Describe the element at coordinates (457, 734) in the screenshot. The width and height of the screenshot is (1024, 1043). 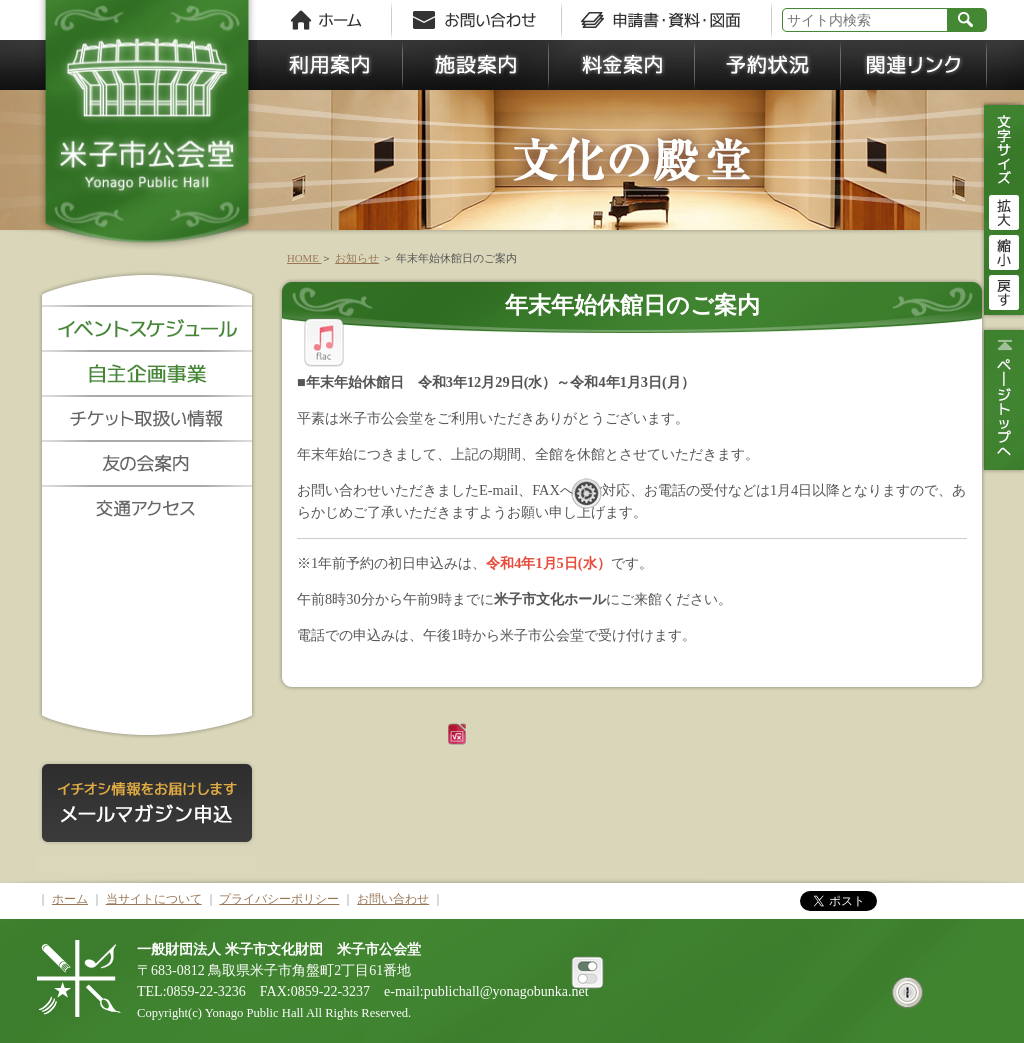
I see `open libreoffice math equation editor` at that location.